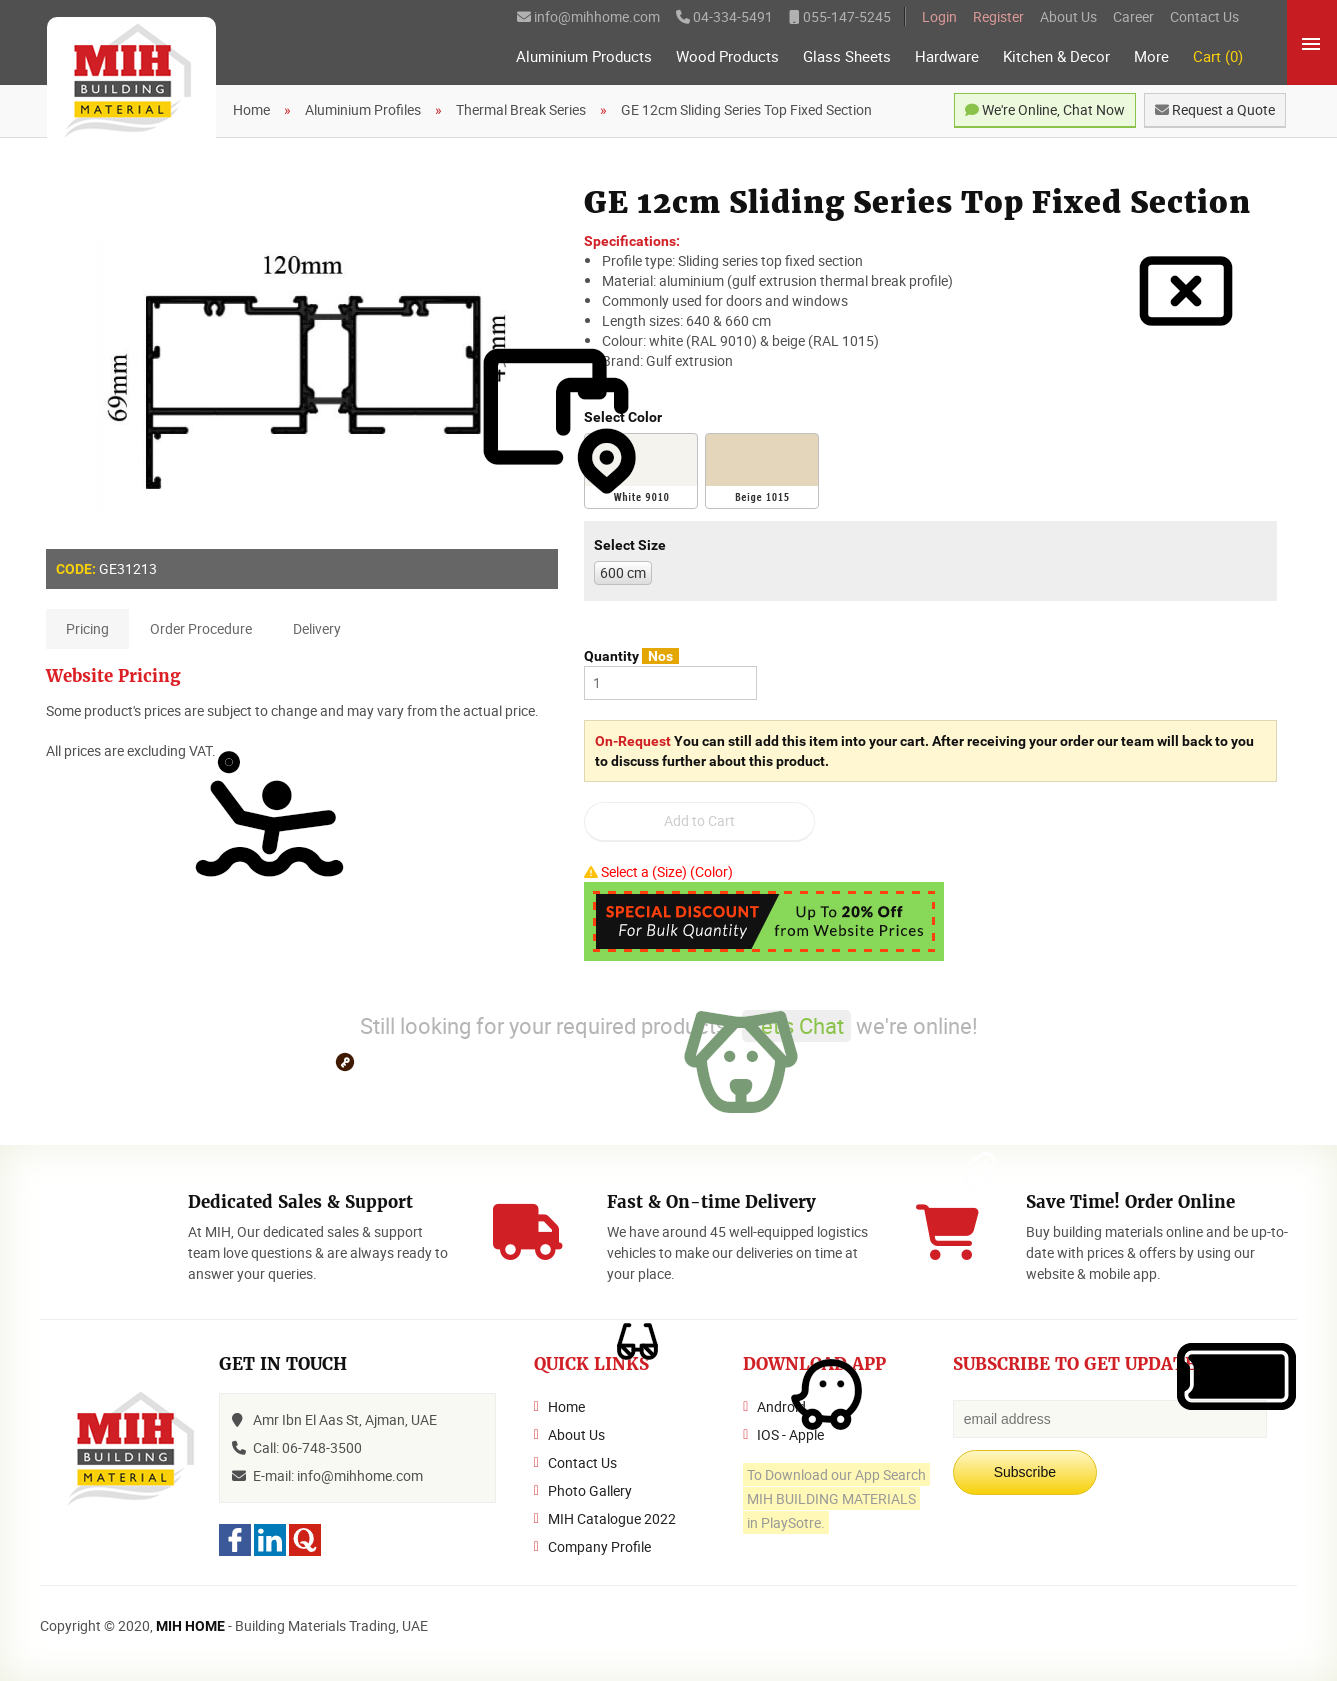  Describe the element at coordinates (980, 1169) in the screenshot. I see `link to Svelte framework documentation or resources` at that location.